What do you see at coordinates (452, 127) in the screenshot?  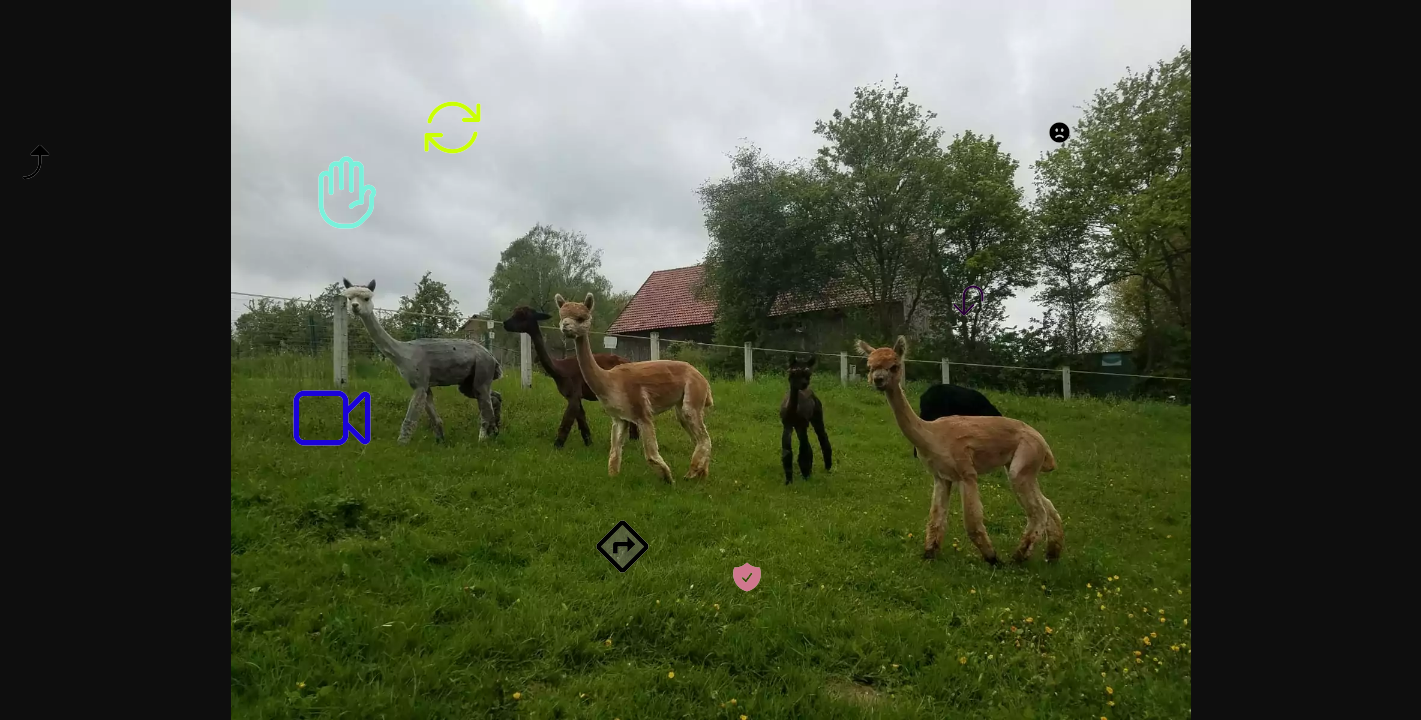 I see `refresh or reload content` at bounding box center [452, 127].